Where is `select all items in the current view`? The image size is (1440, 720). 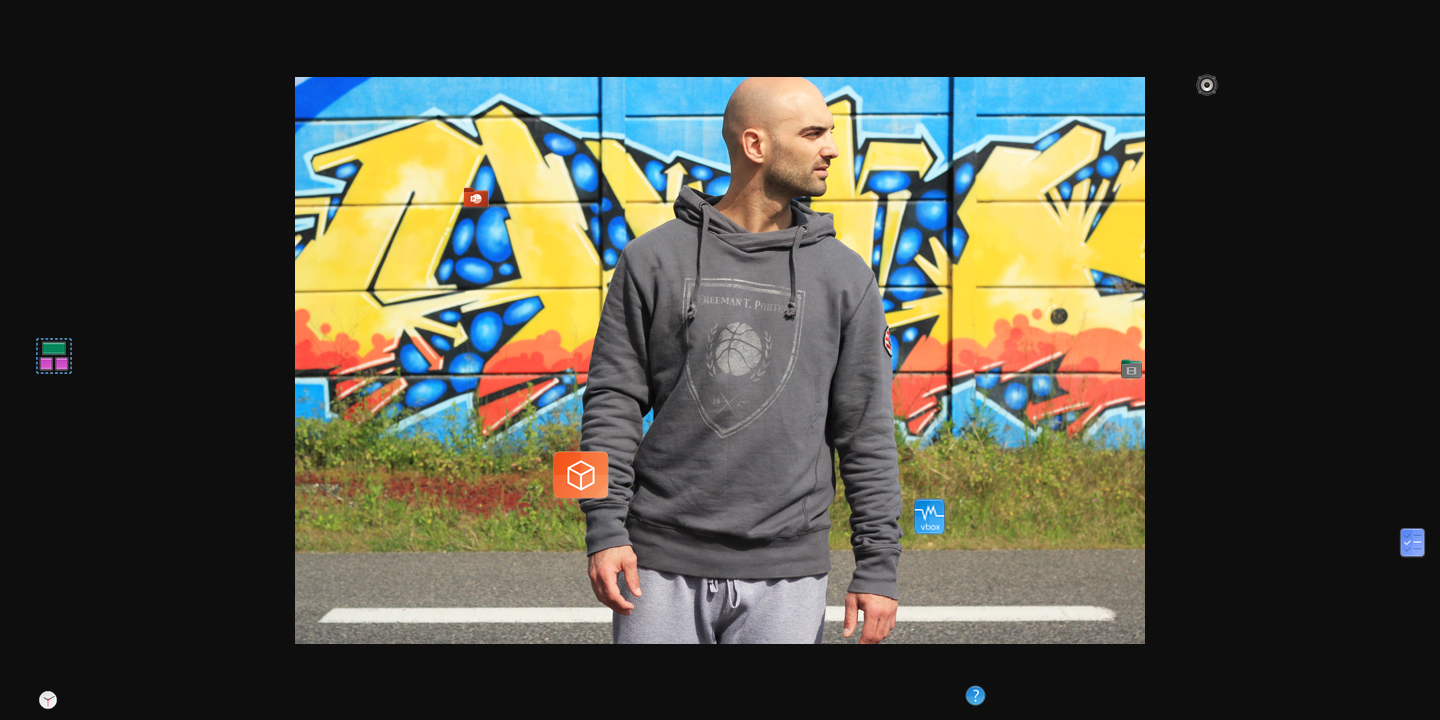 select all items in the current view is located at coordinates (54, 356).